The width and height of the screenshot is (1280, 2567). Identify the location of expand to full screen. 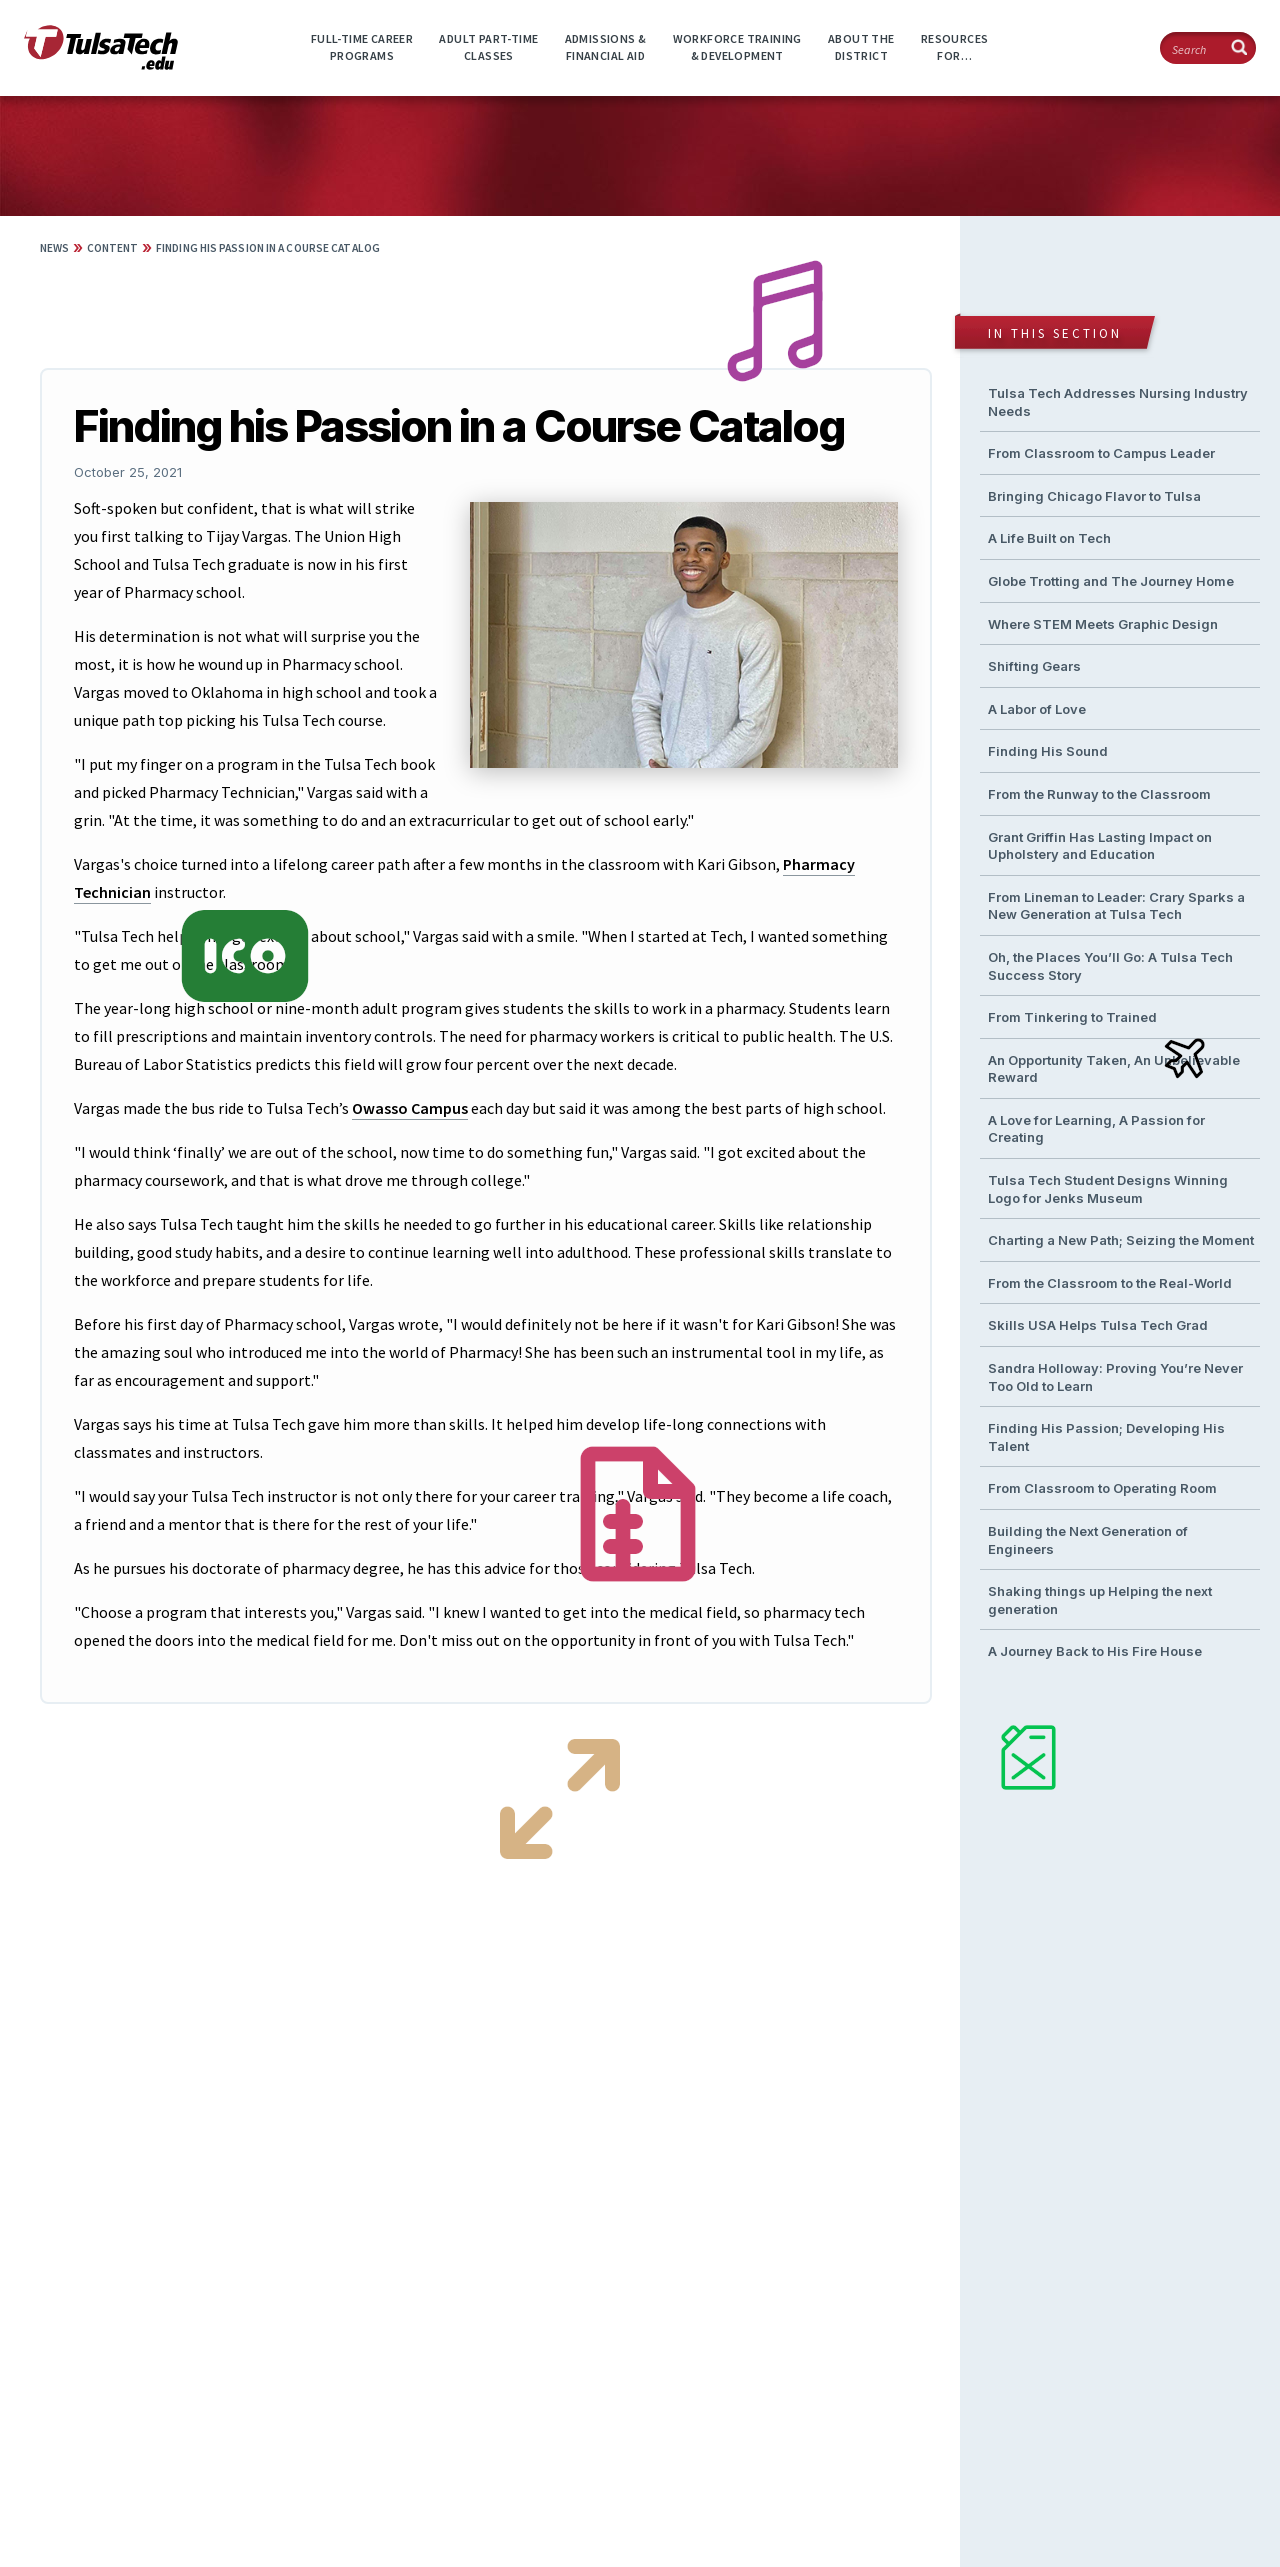
(560, 1799).